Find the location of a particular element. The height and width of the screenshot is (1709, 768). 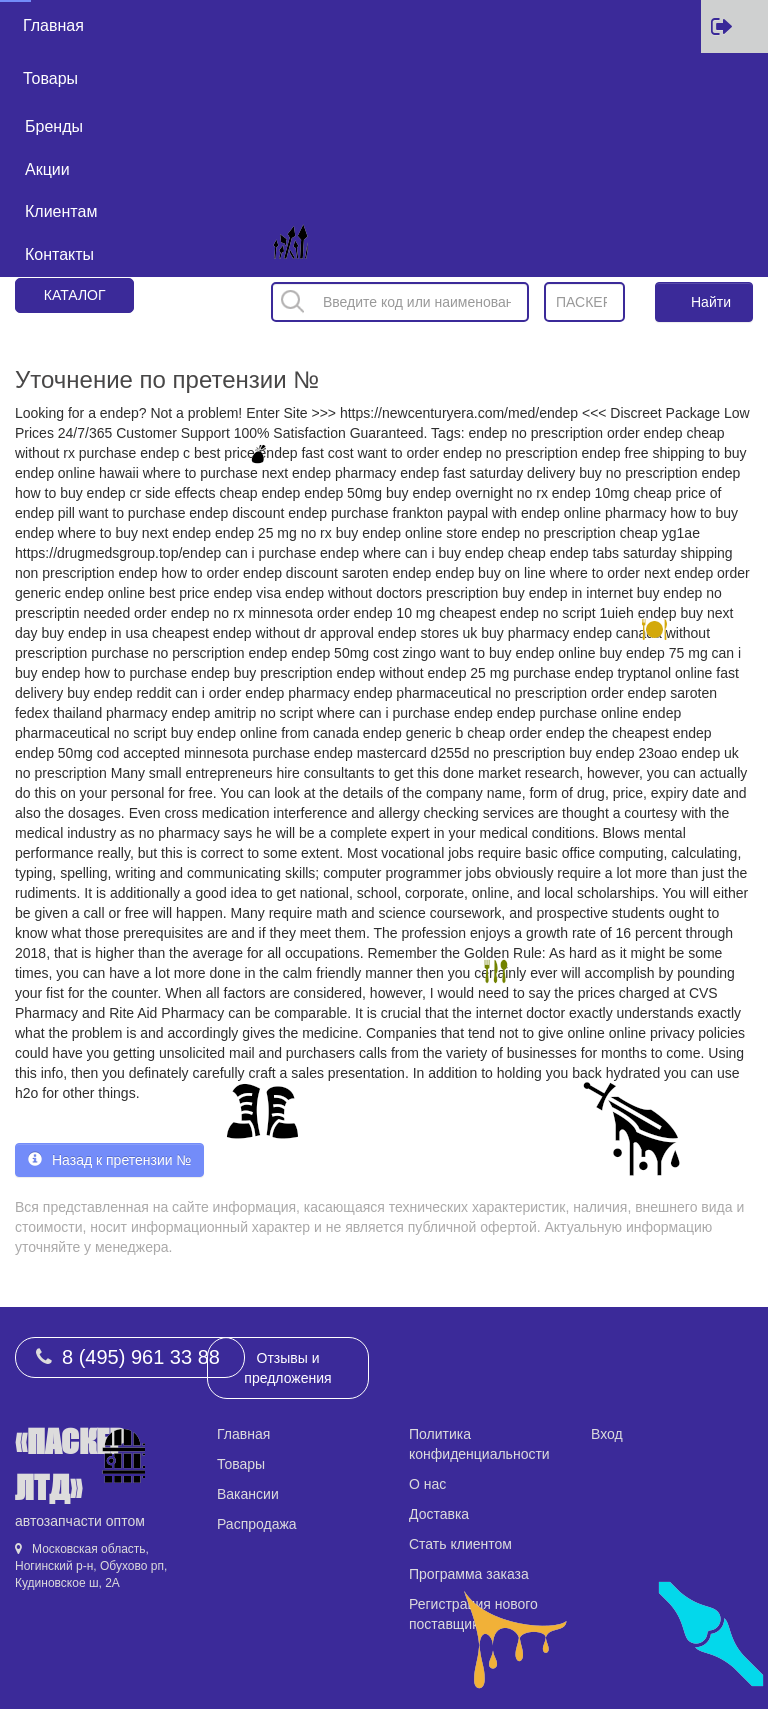

indicates a critical hit or fatal attack in combat is located at coordinates (632, 1127).